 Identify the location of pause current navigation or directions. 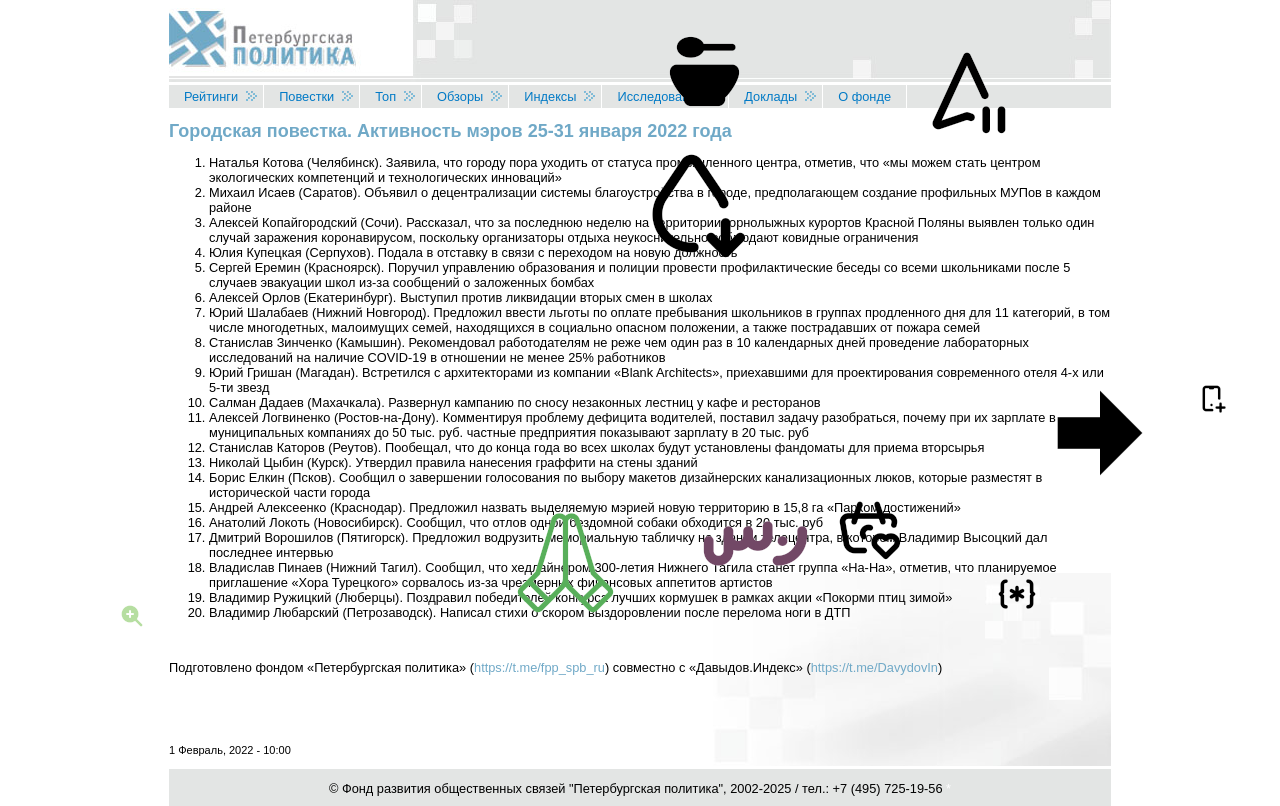
(967, 91).